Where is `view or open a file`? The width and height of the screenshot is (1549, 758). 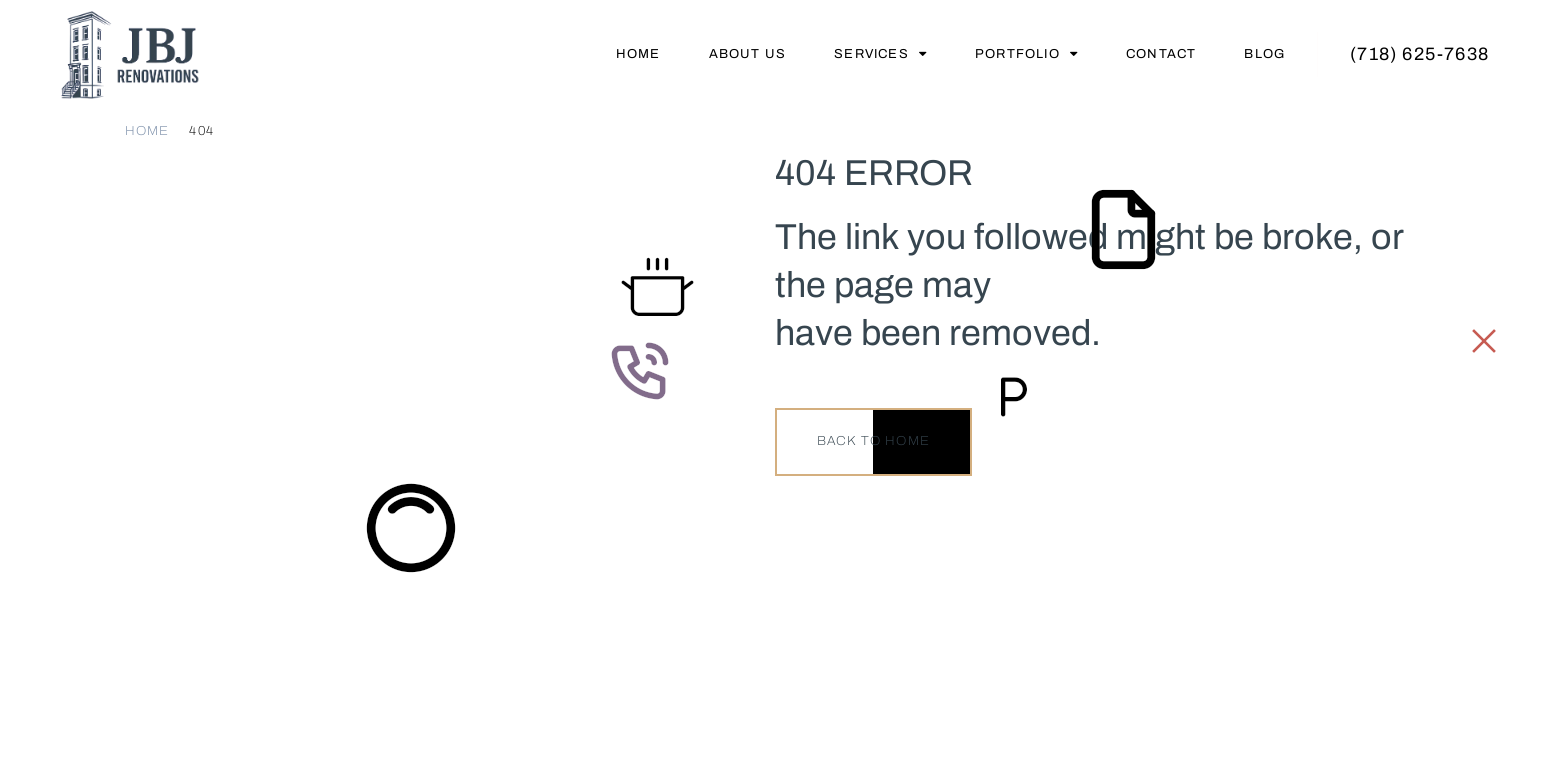
view or open a file is located at coordinates (1123, 229).